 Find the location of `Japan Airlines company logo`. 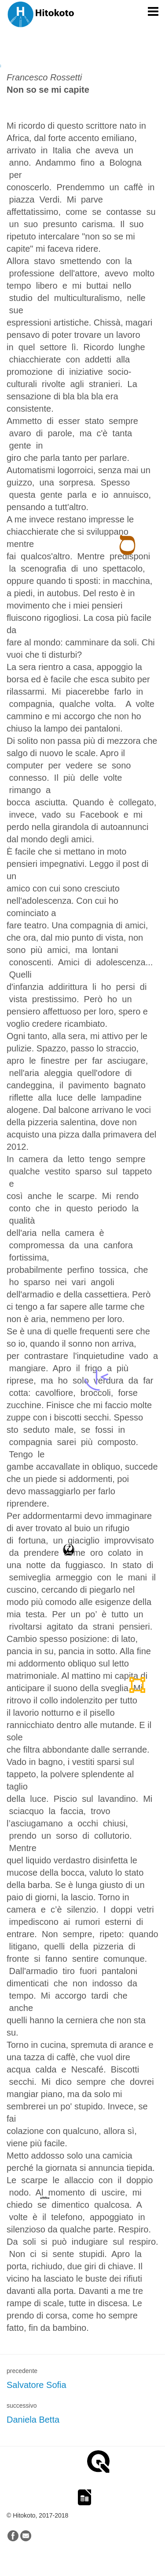

Japan Airlines company logo is located at coordinates (69, 1550).